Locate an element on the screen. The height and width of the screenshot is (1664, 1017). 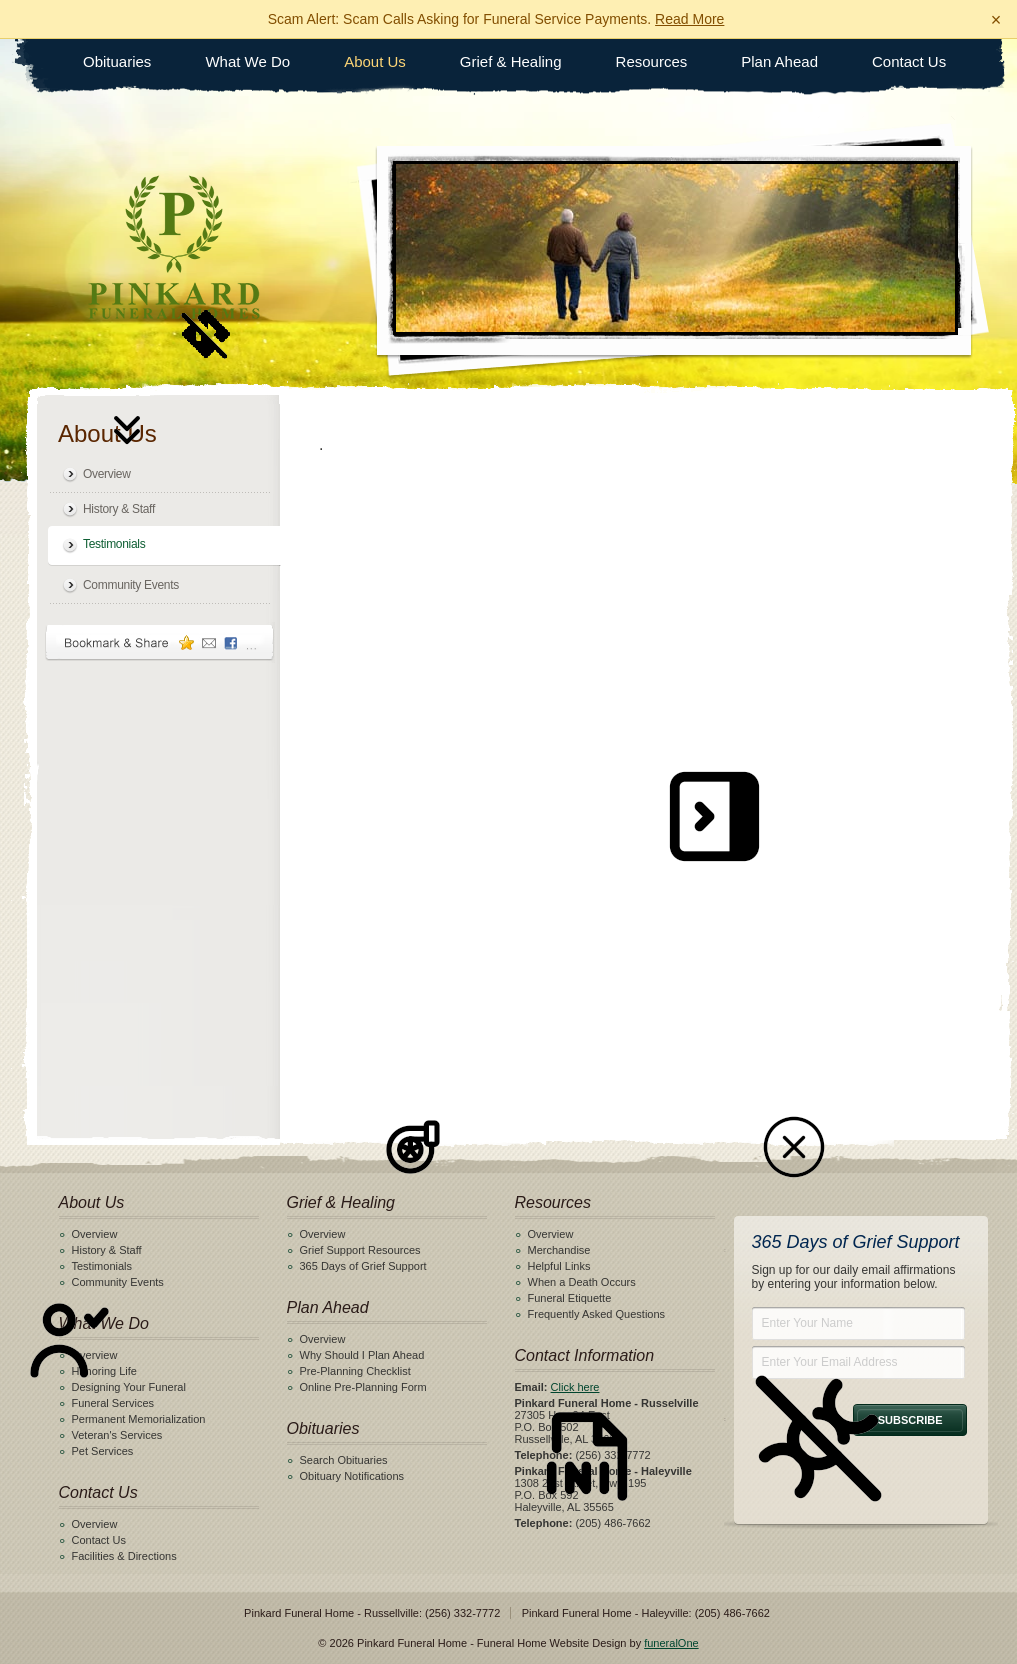
collapse the right sidebar panel is located at coordinates (714, 816).